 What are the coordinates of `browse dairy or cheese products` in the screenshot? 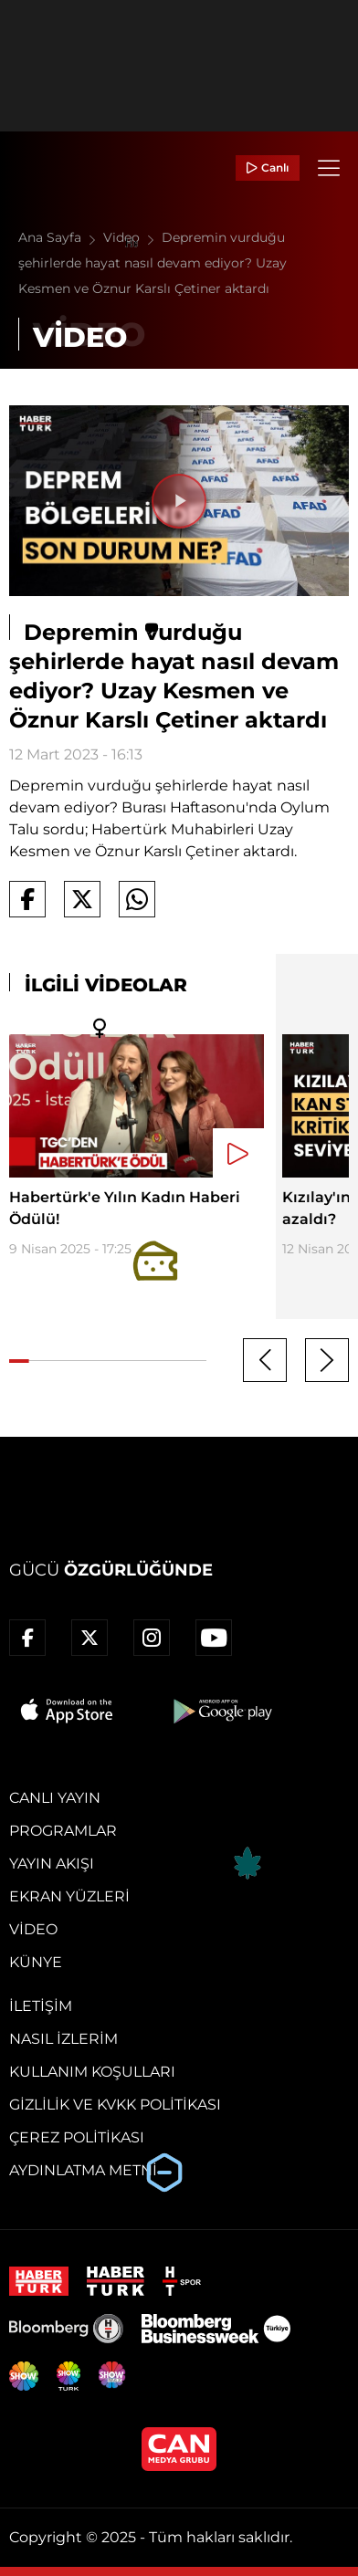 It's located at (155, 1261).